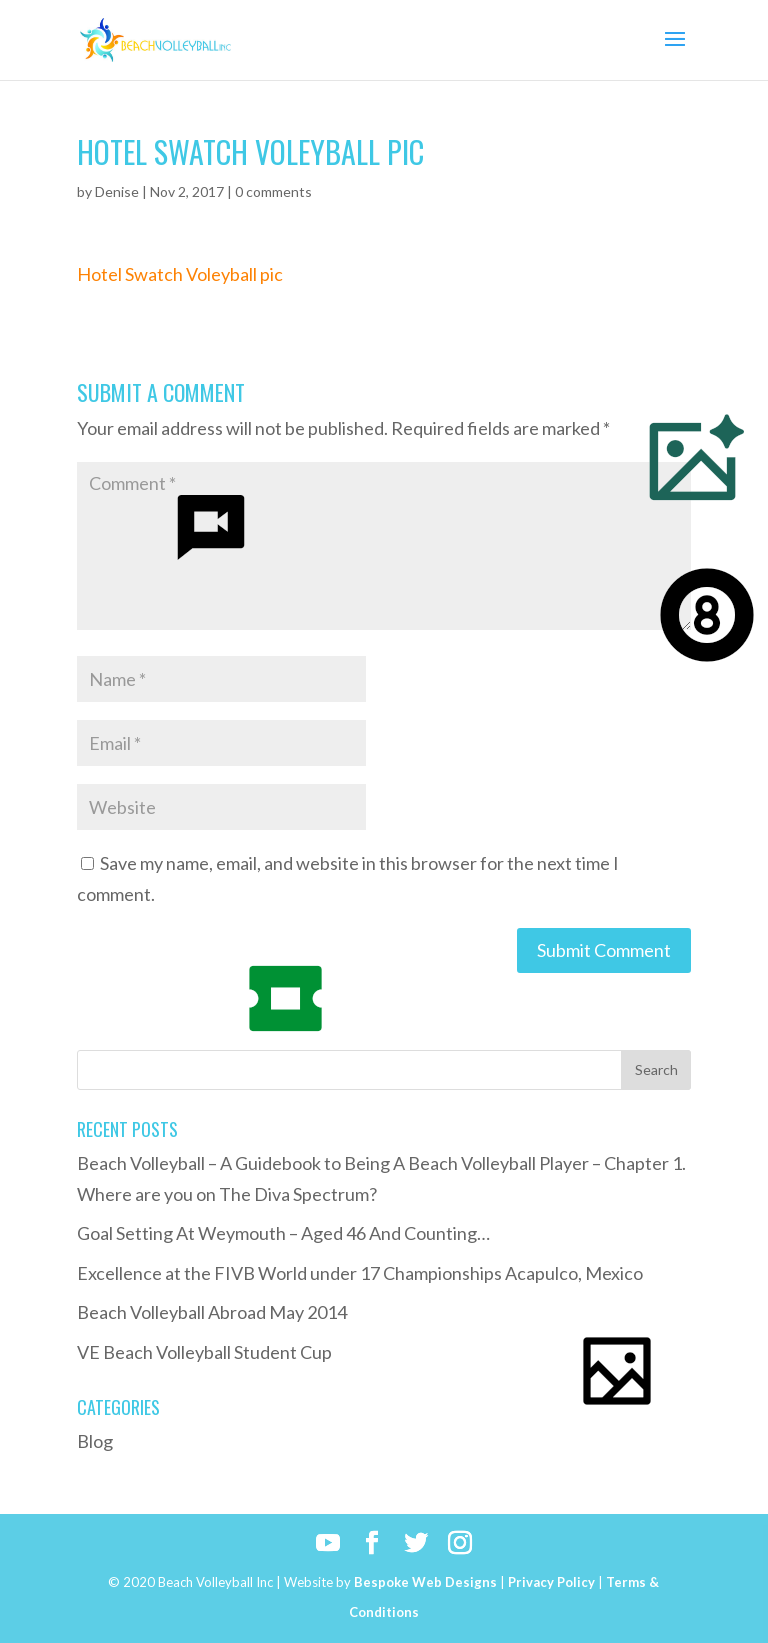 The height and width of the screenshot is (1643, 768). What do you see at coordinates (707, 615) in the screenshot?
I see `access billiards or pool game` at bounding box center [707, 615].